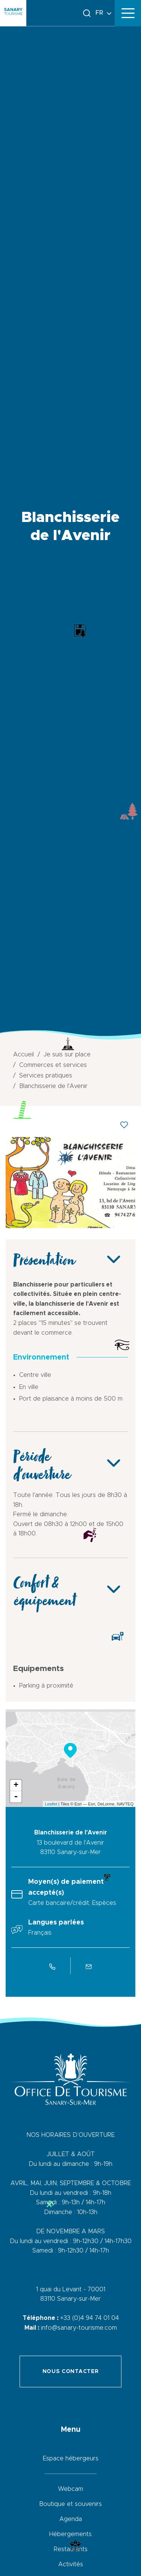 This screenshot has height=2576, width=141. I want to click on conduct a science experiment or lab test, so click(90, 1535).